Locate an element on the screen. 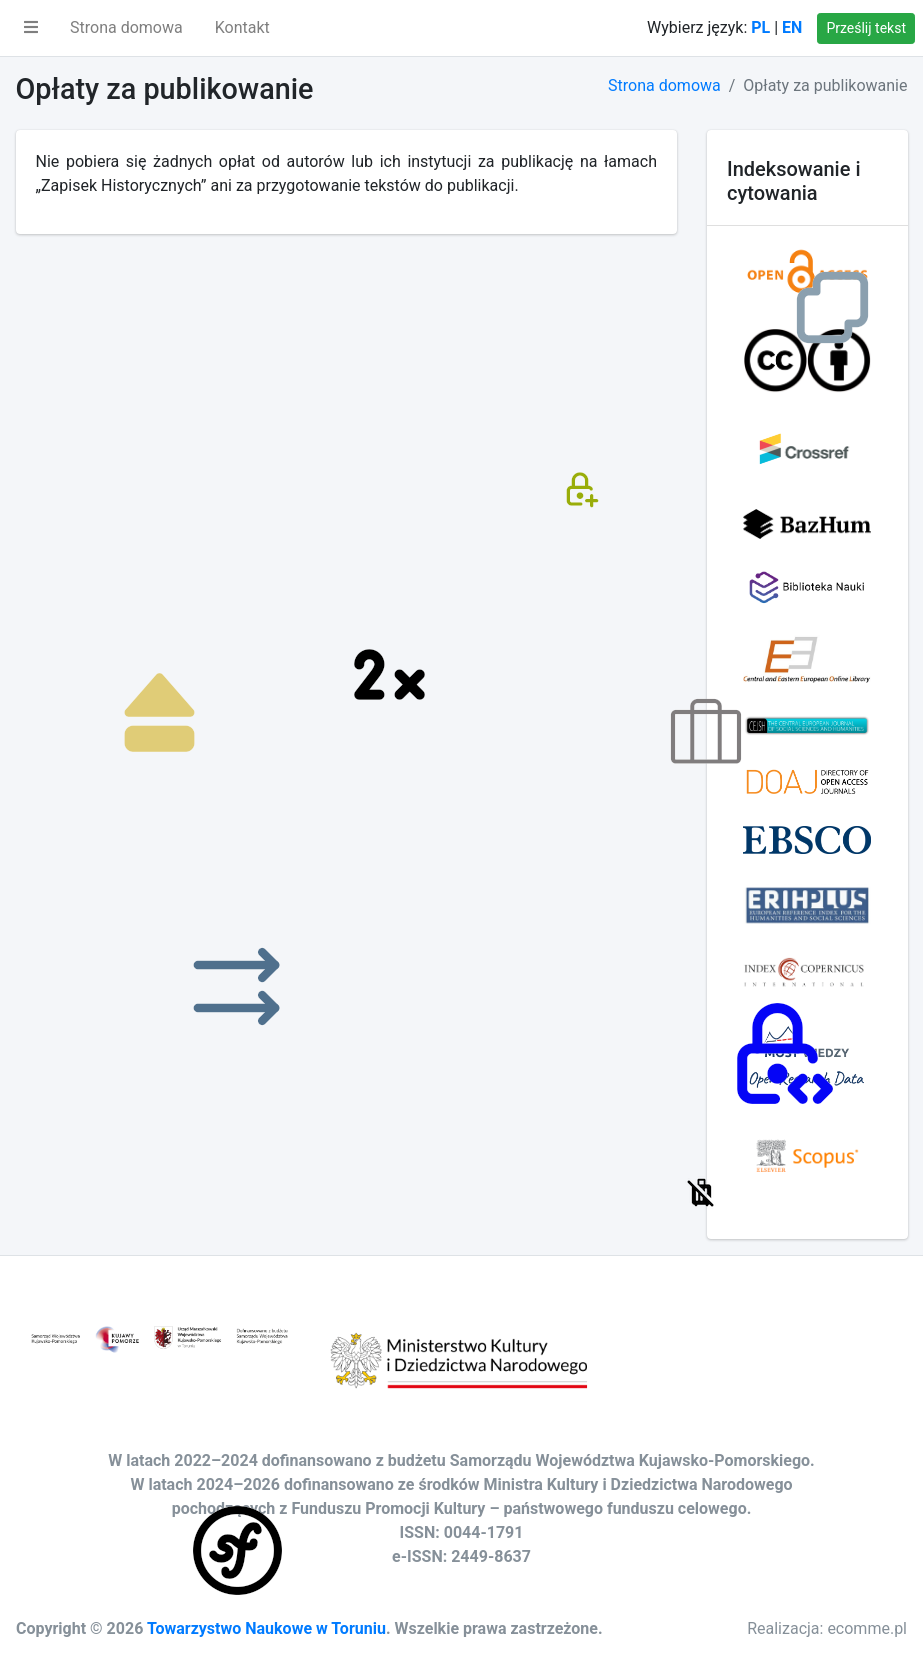 This screenshot has width=923, height=1657. move items to the right is located at coordinates (236, 986).